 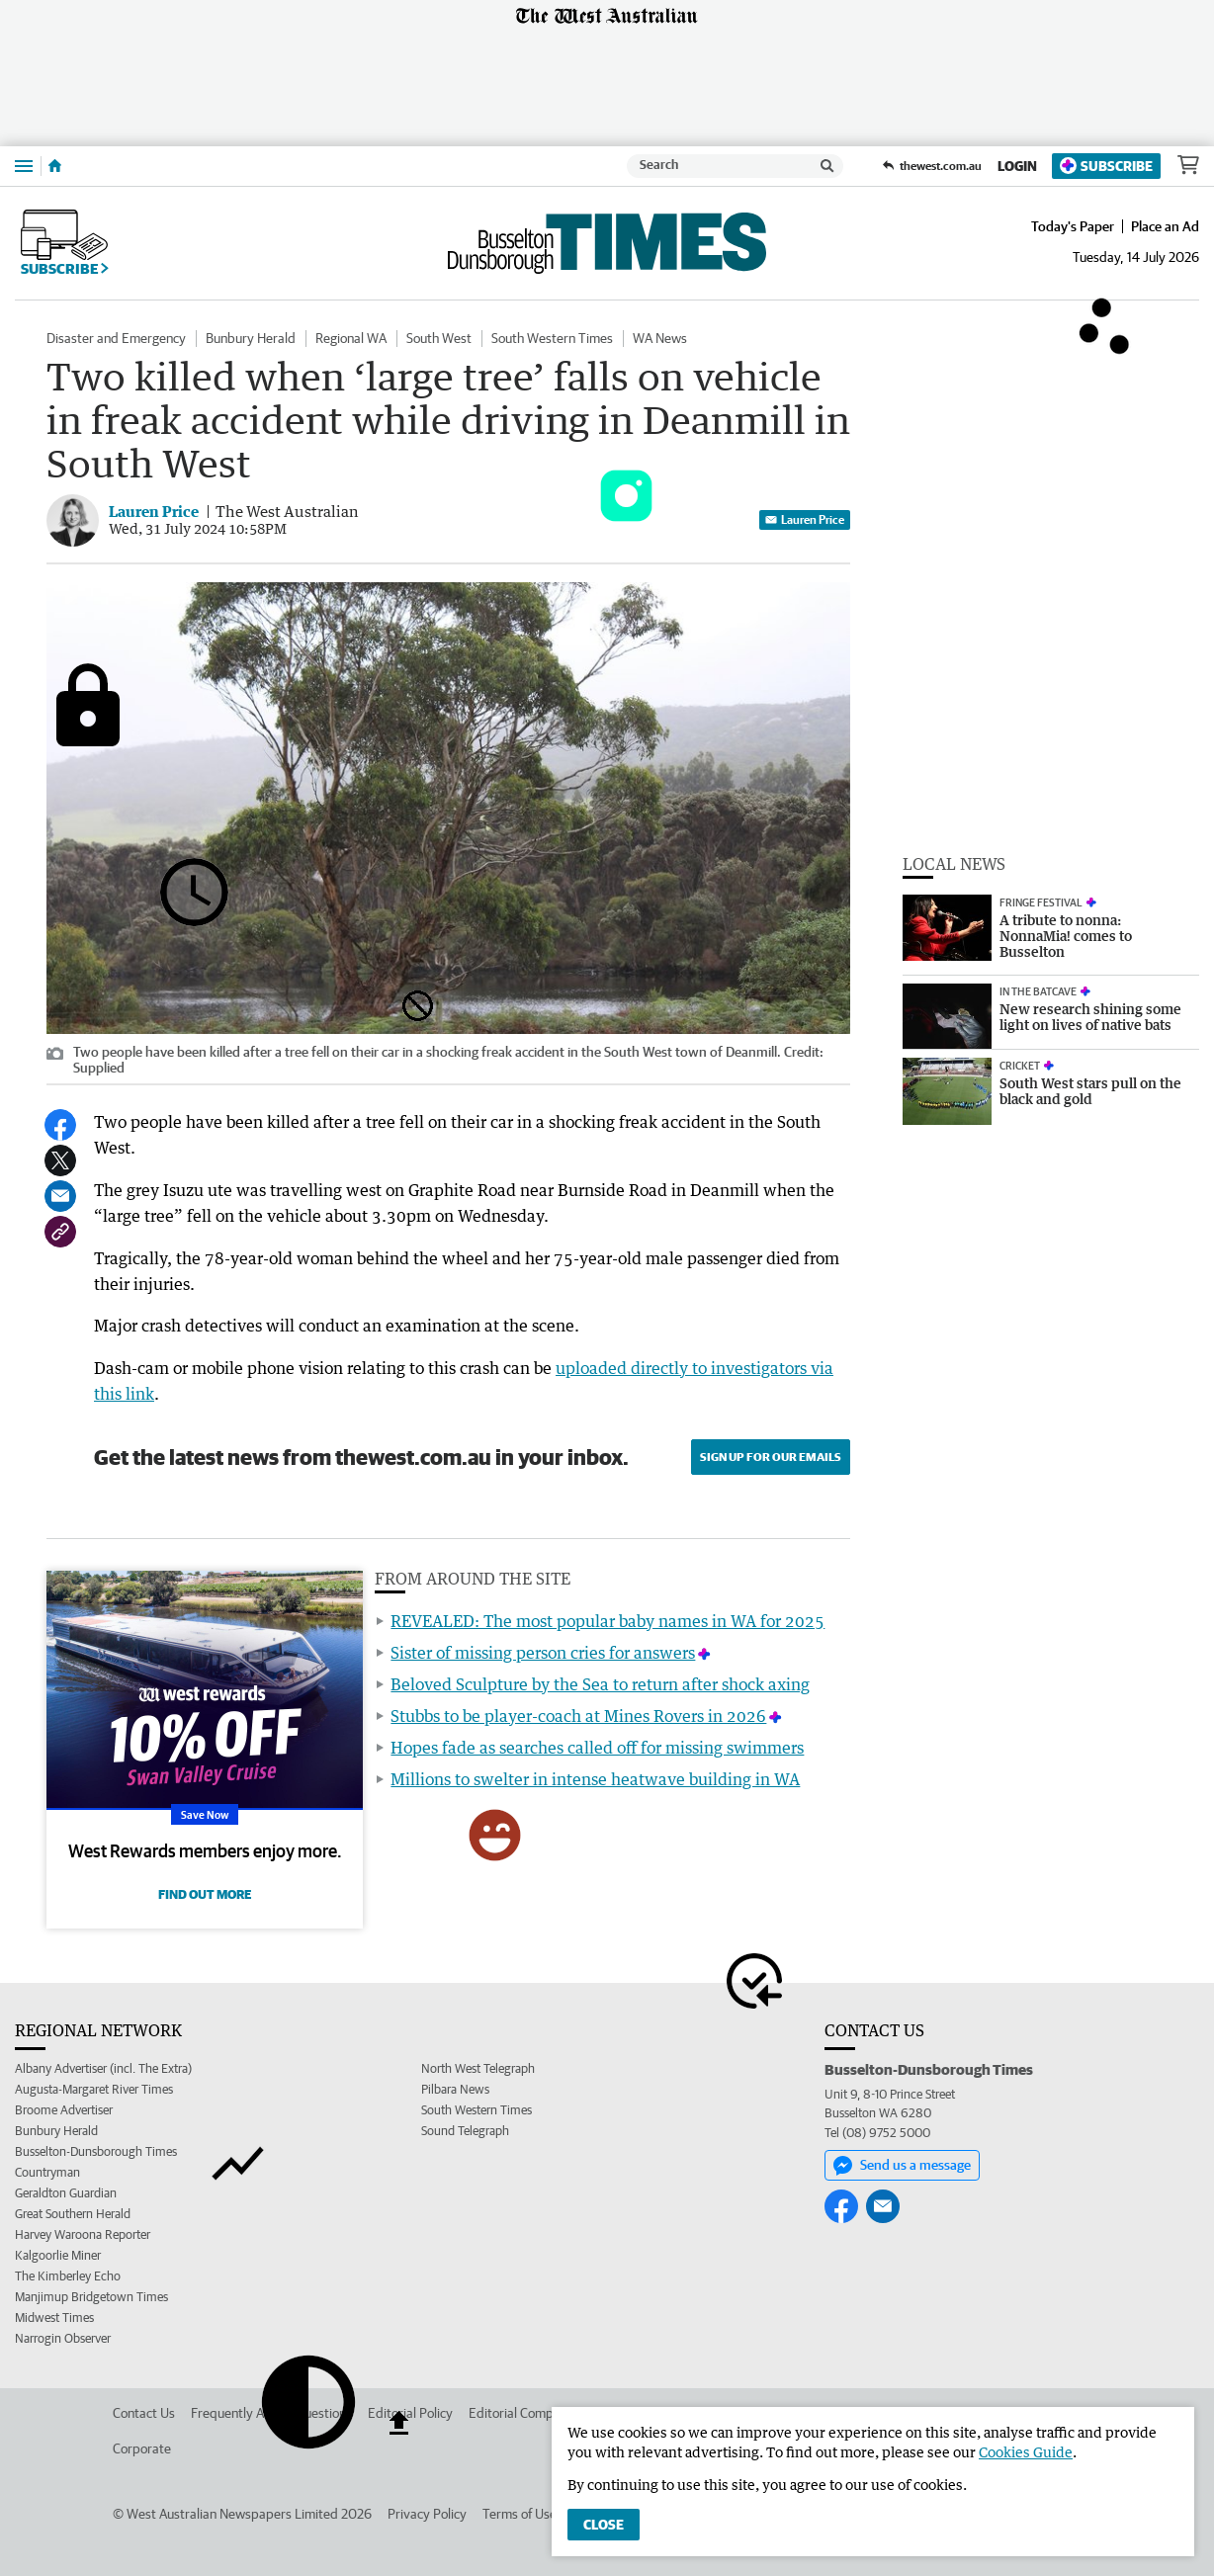 I want to click on view data as a scatter plot chart, so click(x=1104, y=326).